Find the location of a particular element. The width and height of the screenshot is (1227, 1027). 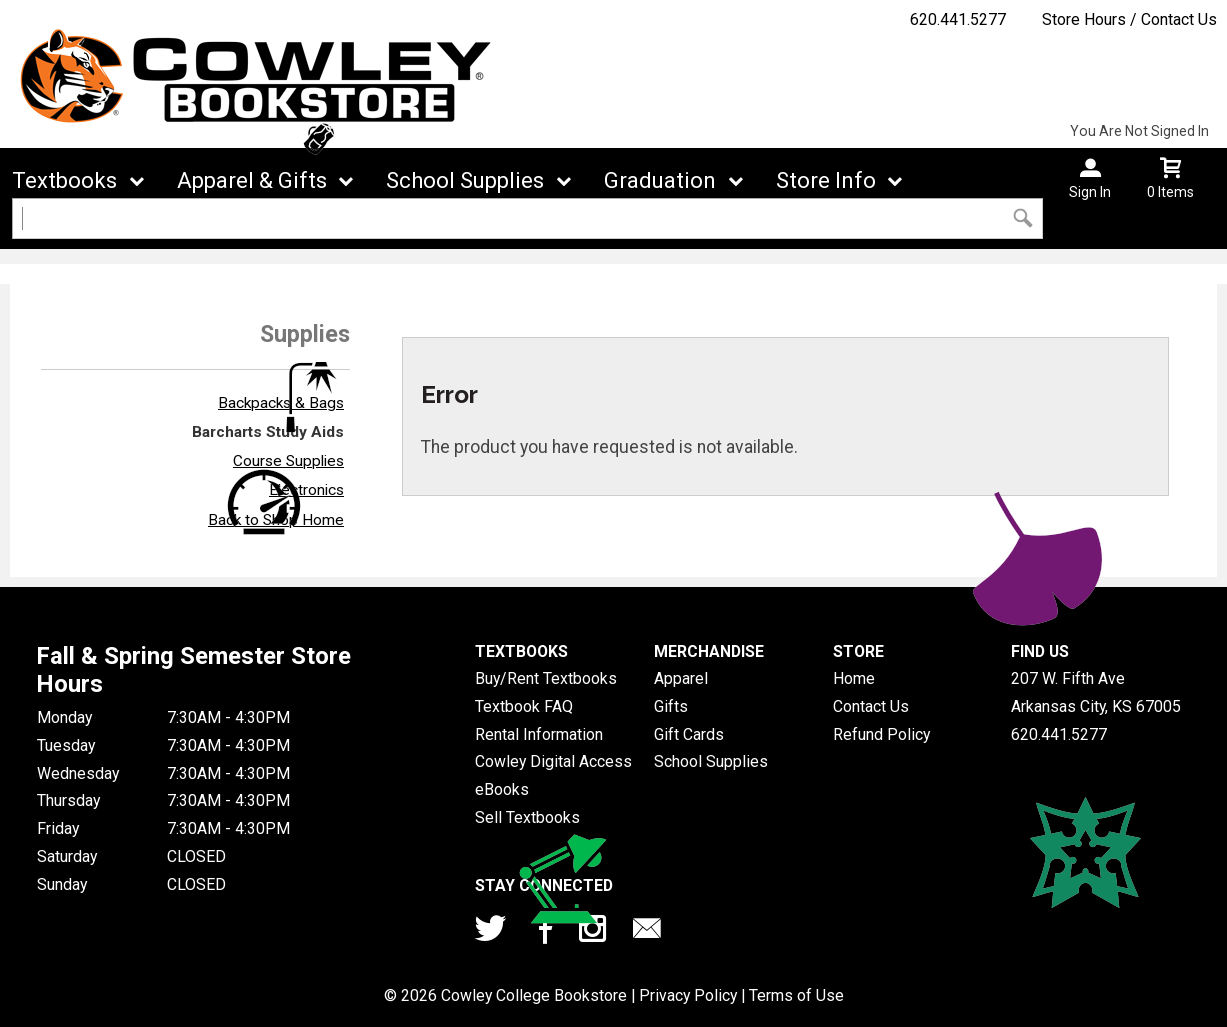

toggle street lighting in a city simulation game is located at coordinates (315, 396).